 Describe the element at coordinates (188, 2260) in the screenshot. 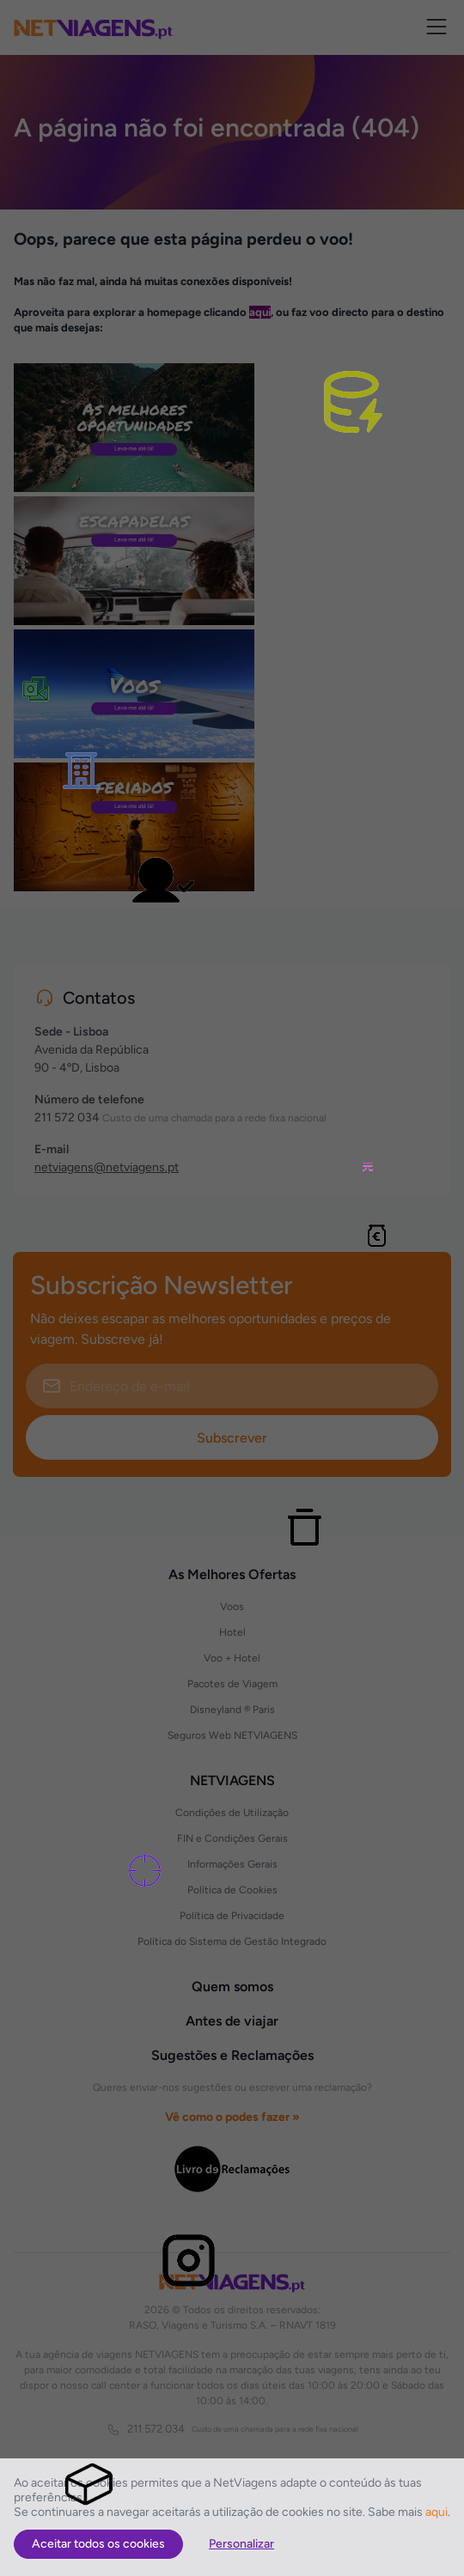

I see `open Instagram app` at that location.